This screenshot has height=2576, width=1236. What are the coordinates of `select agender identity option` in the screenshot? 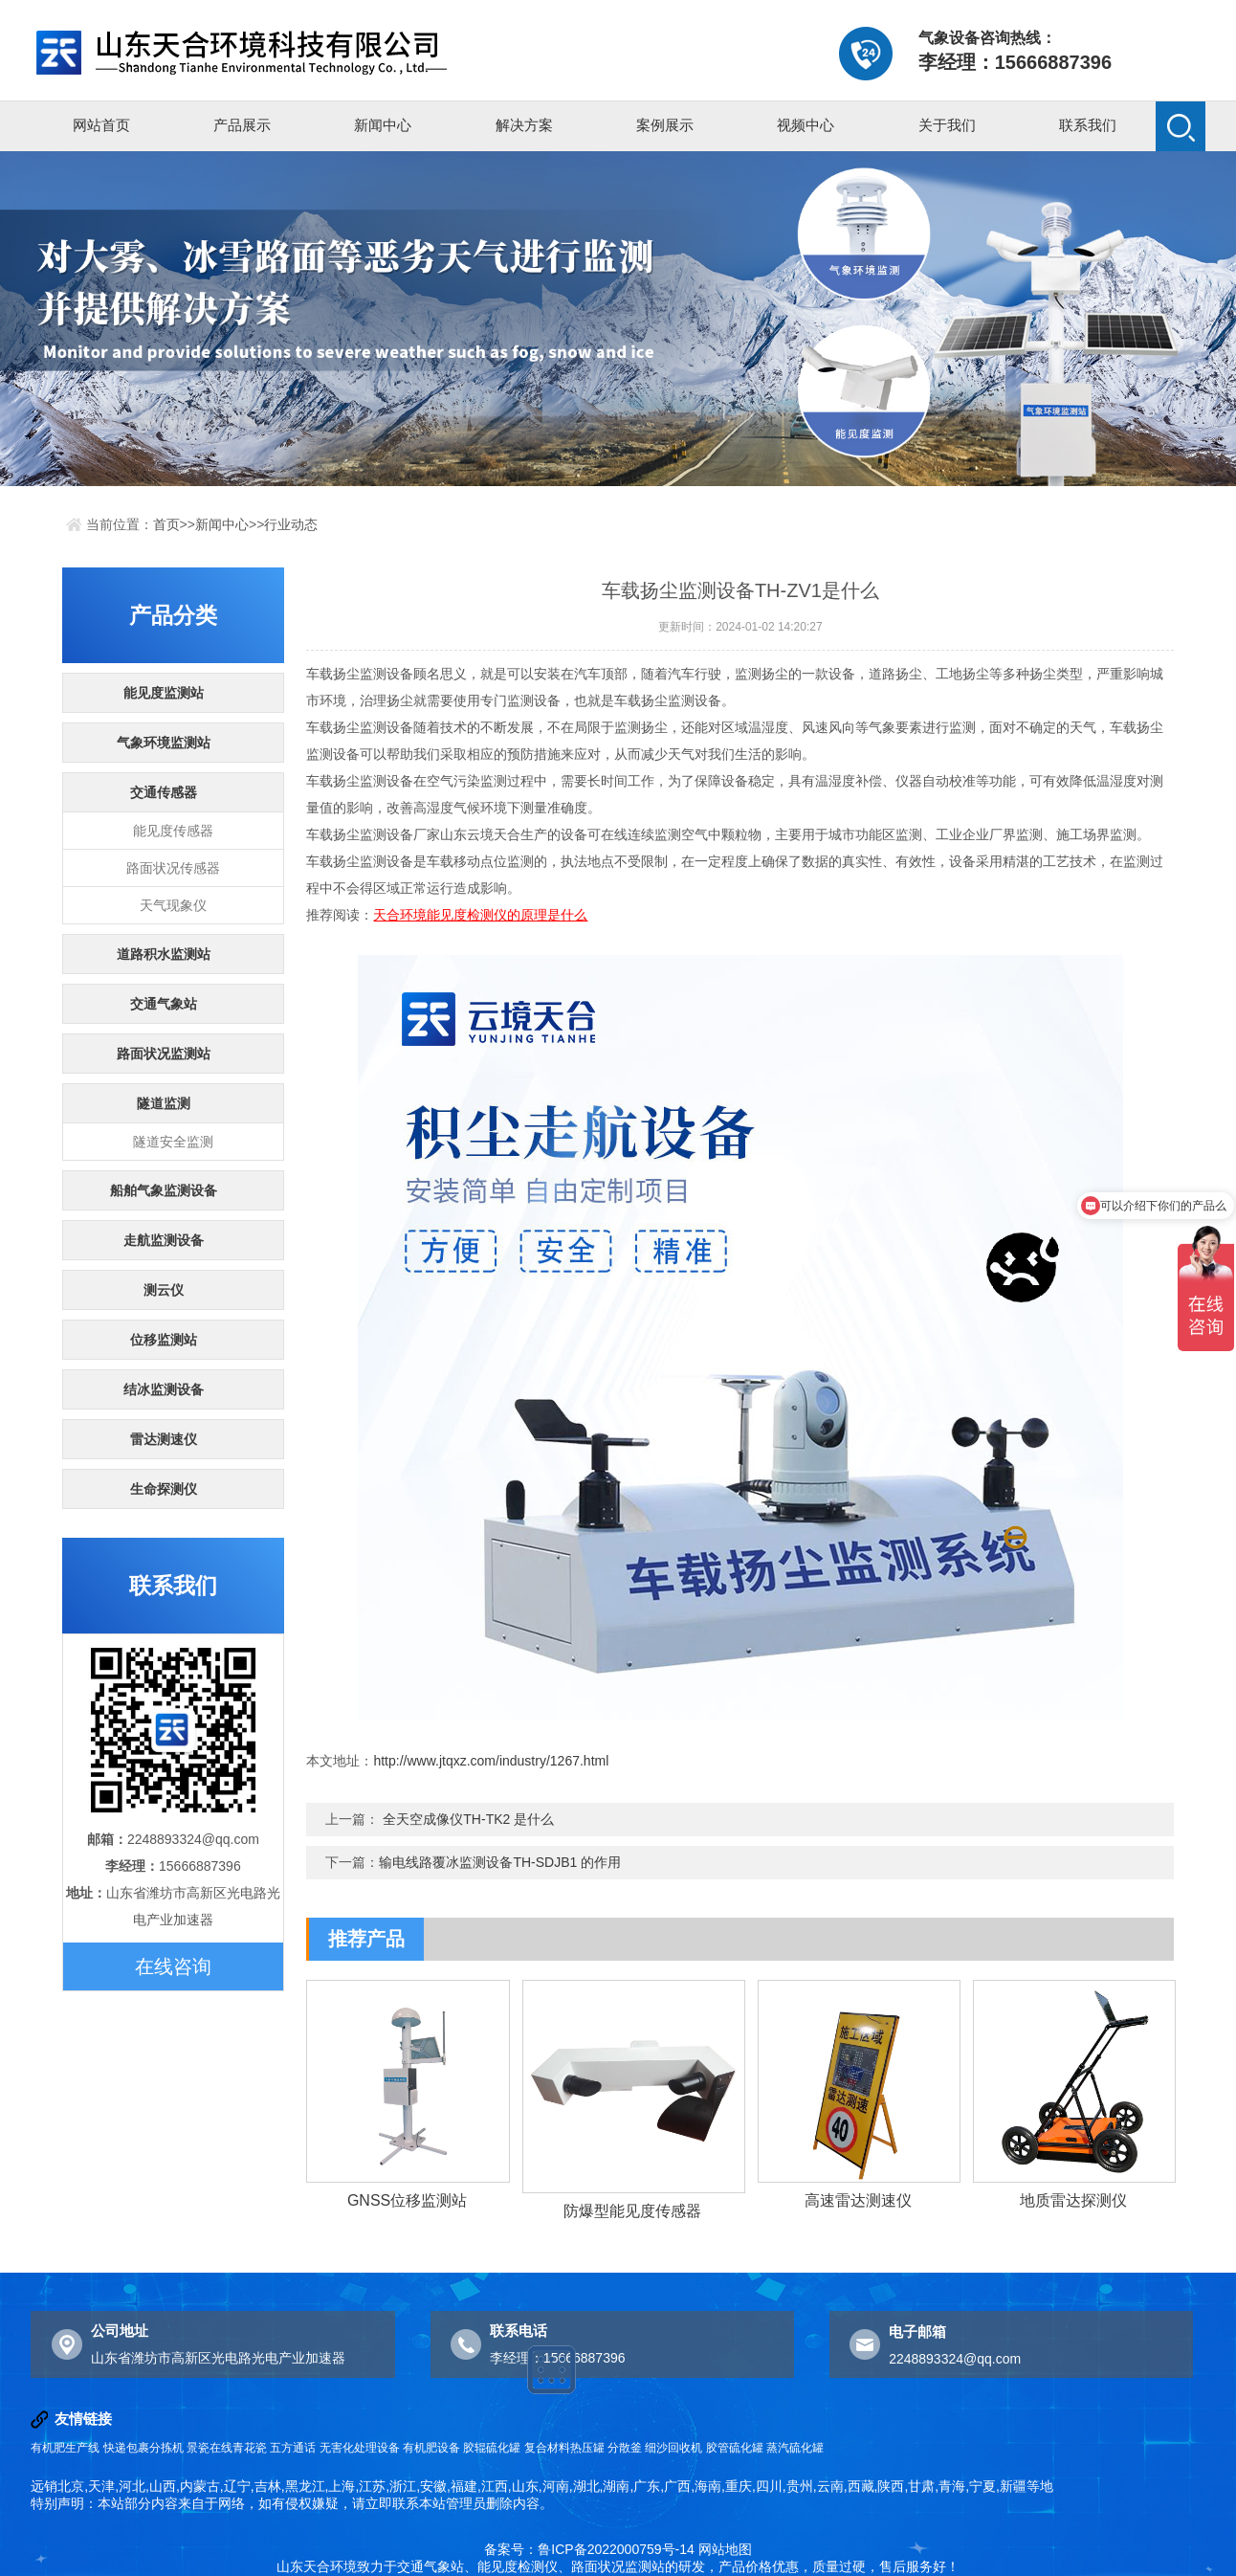 It's located at (1015, 1537).